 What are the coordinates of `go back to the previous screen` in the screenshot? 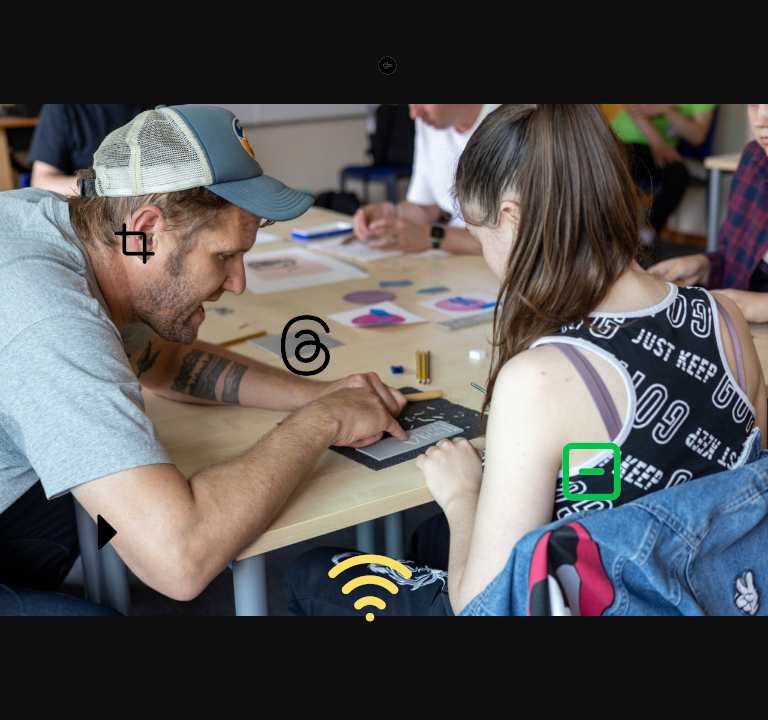 It's located at (387, 65).